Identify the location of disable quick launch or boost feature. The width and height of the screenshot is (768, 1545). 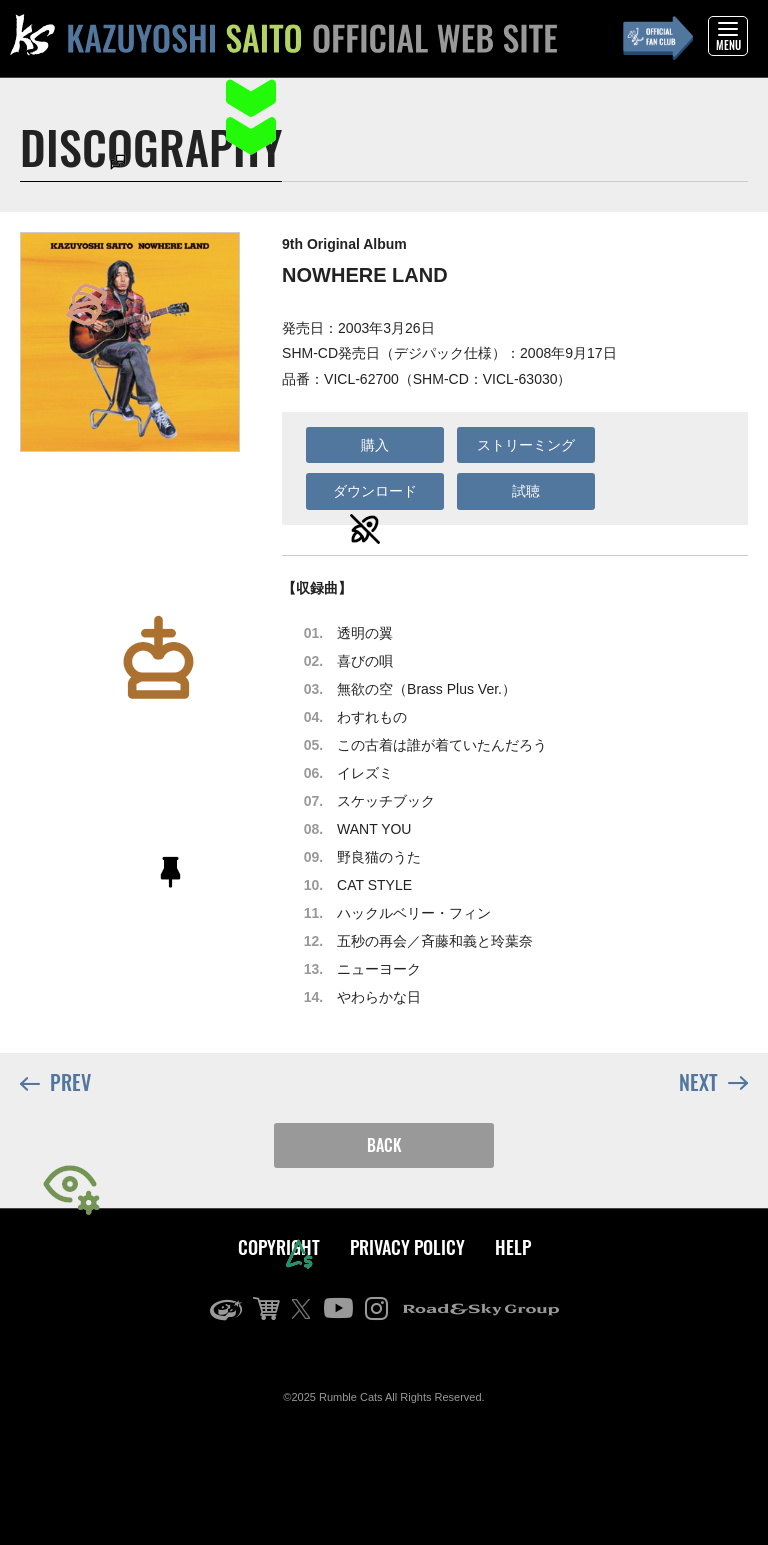
(365, 529).